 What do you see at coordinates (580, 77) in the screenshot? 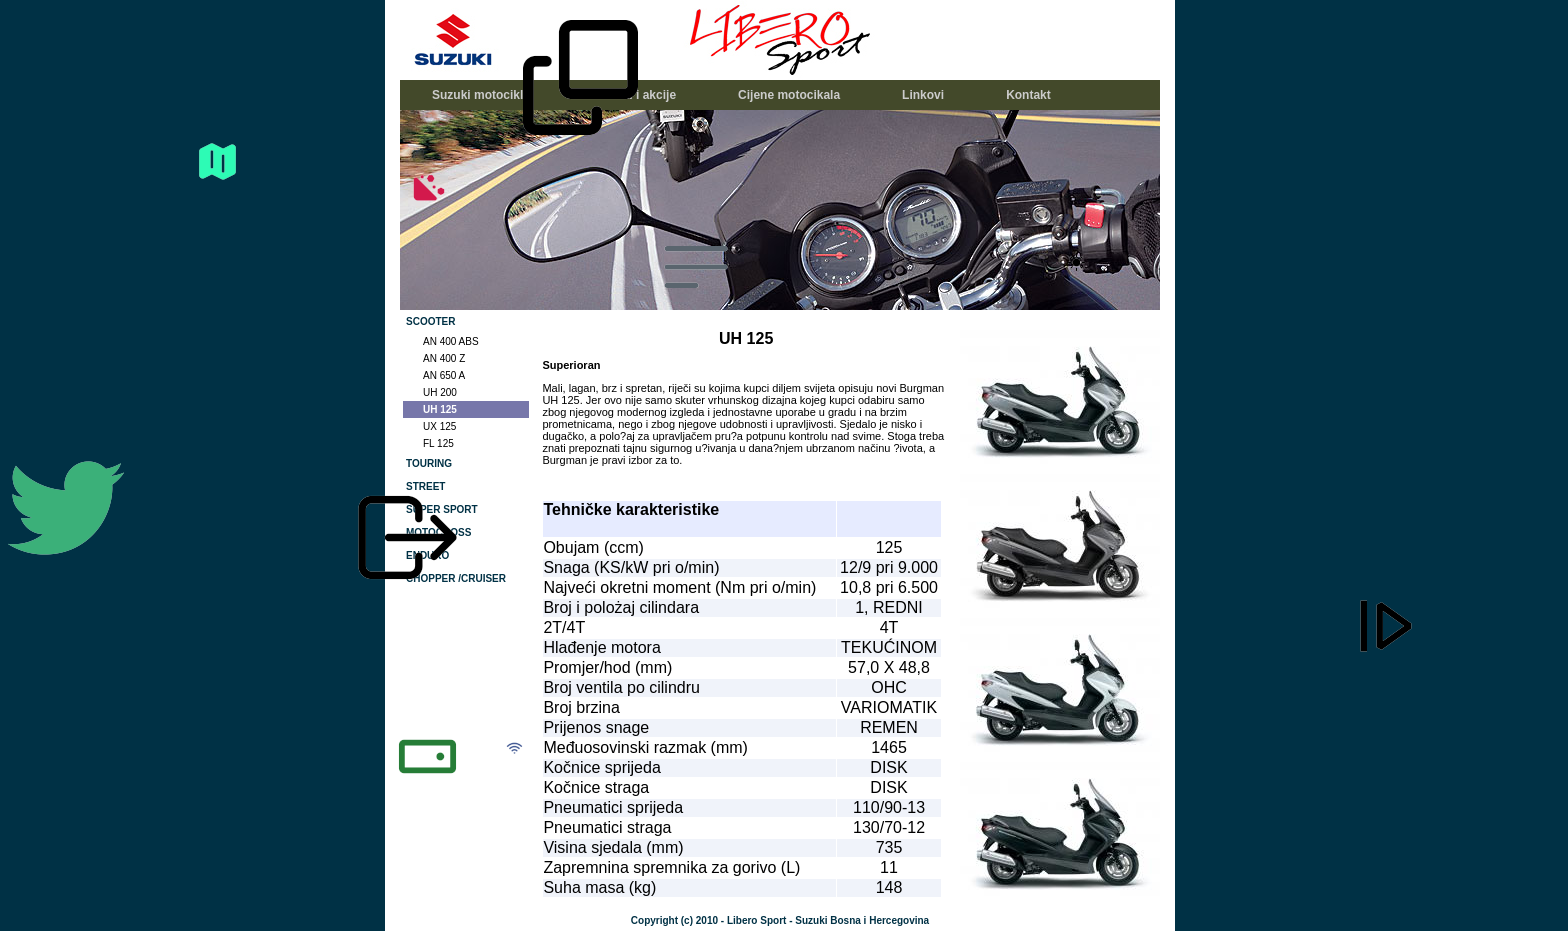
I see `copy to clipboard` at bounding box center [580, 77].